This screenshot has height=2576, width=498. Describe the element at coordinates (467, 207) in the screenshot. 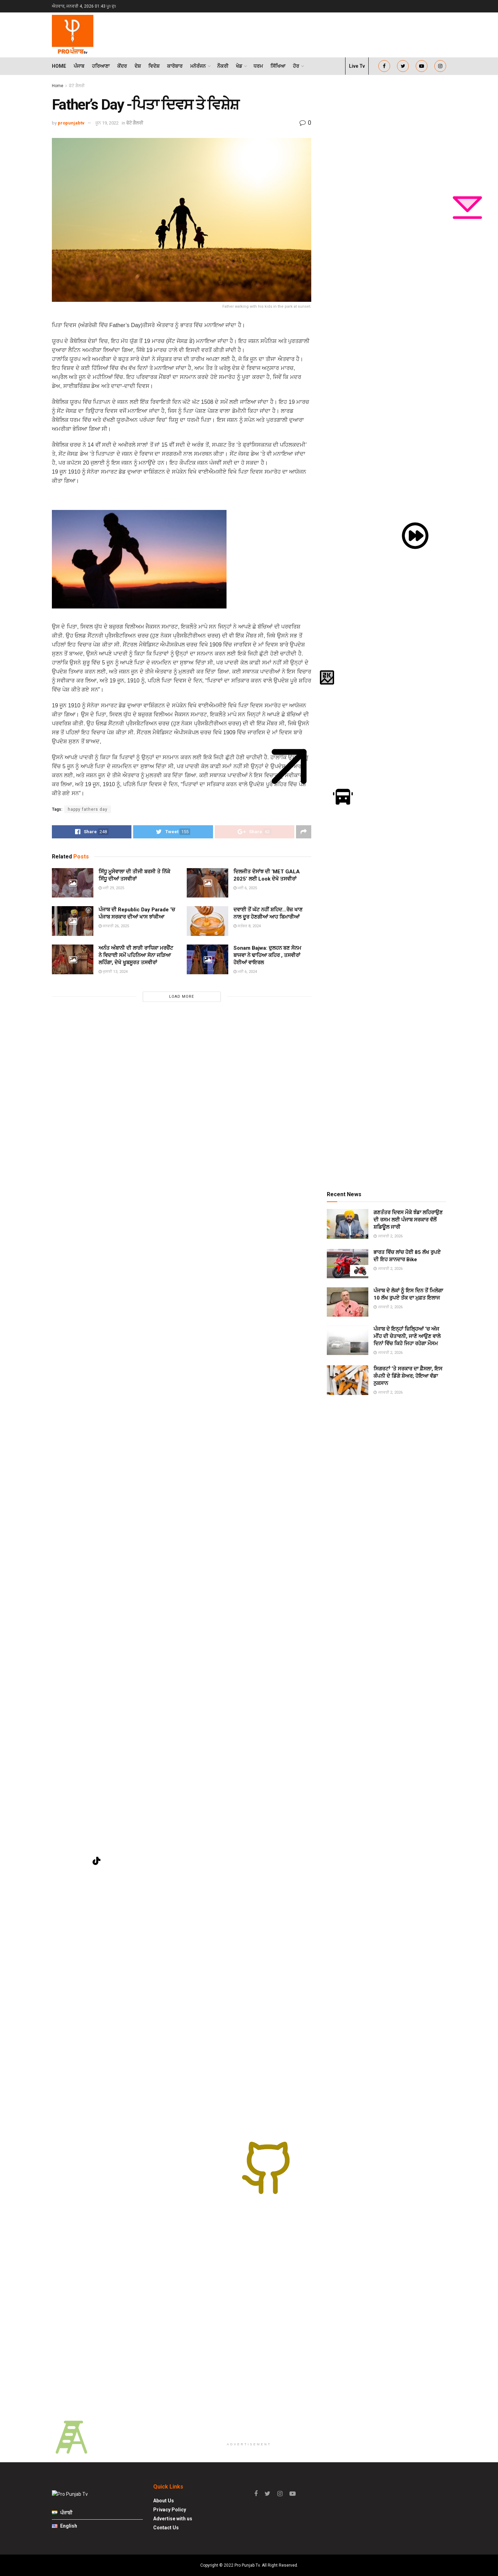

I see `expand content below` at that location.